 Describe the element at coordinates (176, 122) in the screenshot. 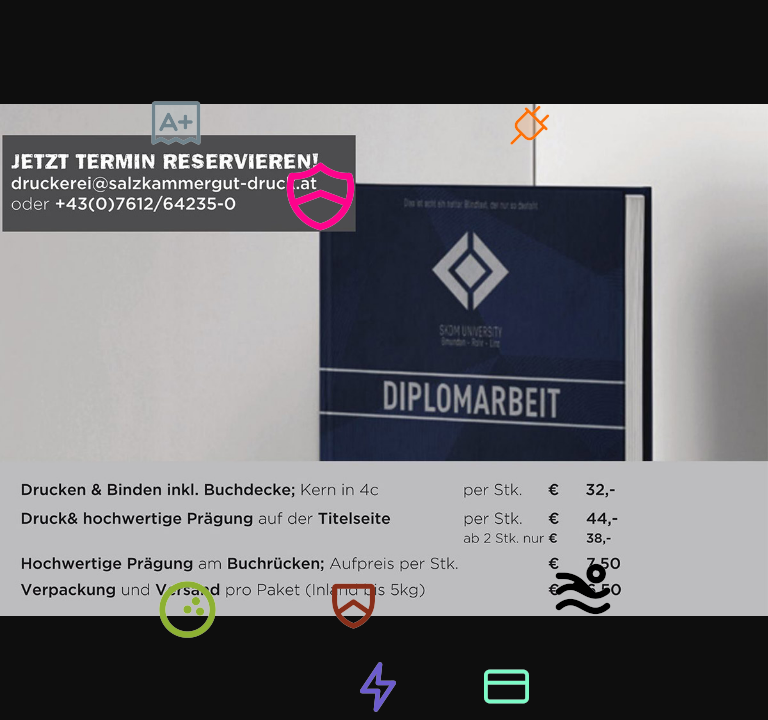

I see `view exam results or grades` at that location.